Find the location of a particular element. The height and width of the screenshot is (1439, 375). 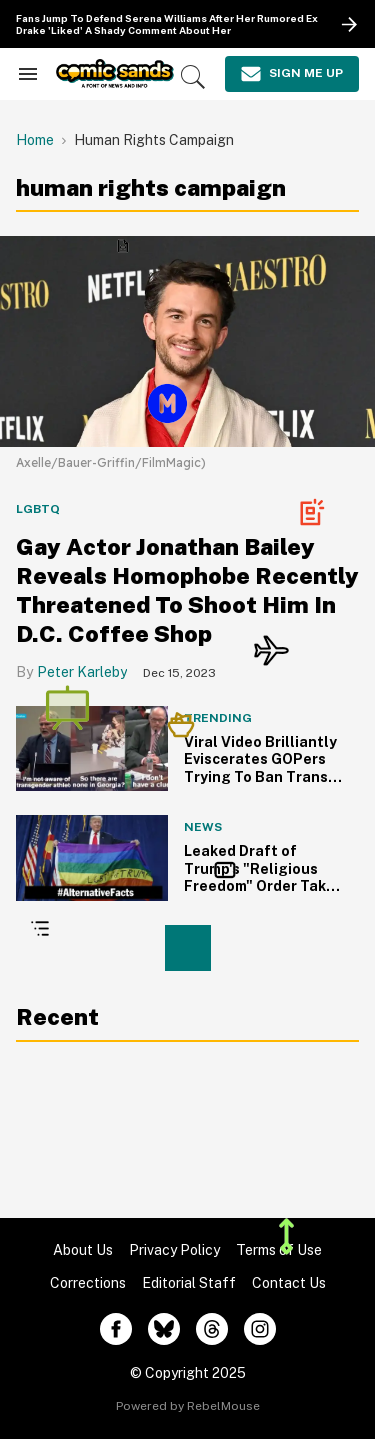

move item up in priority or order is located at coordinates (286, 1236).